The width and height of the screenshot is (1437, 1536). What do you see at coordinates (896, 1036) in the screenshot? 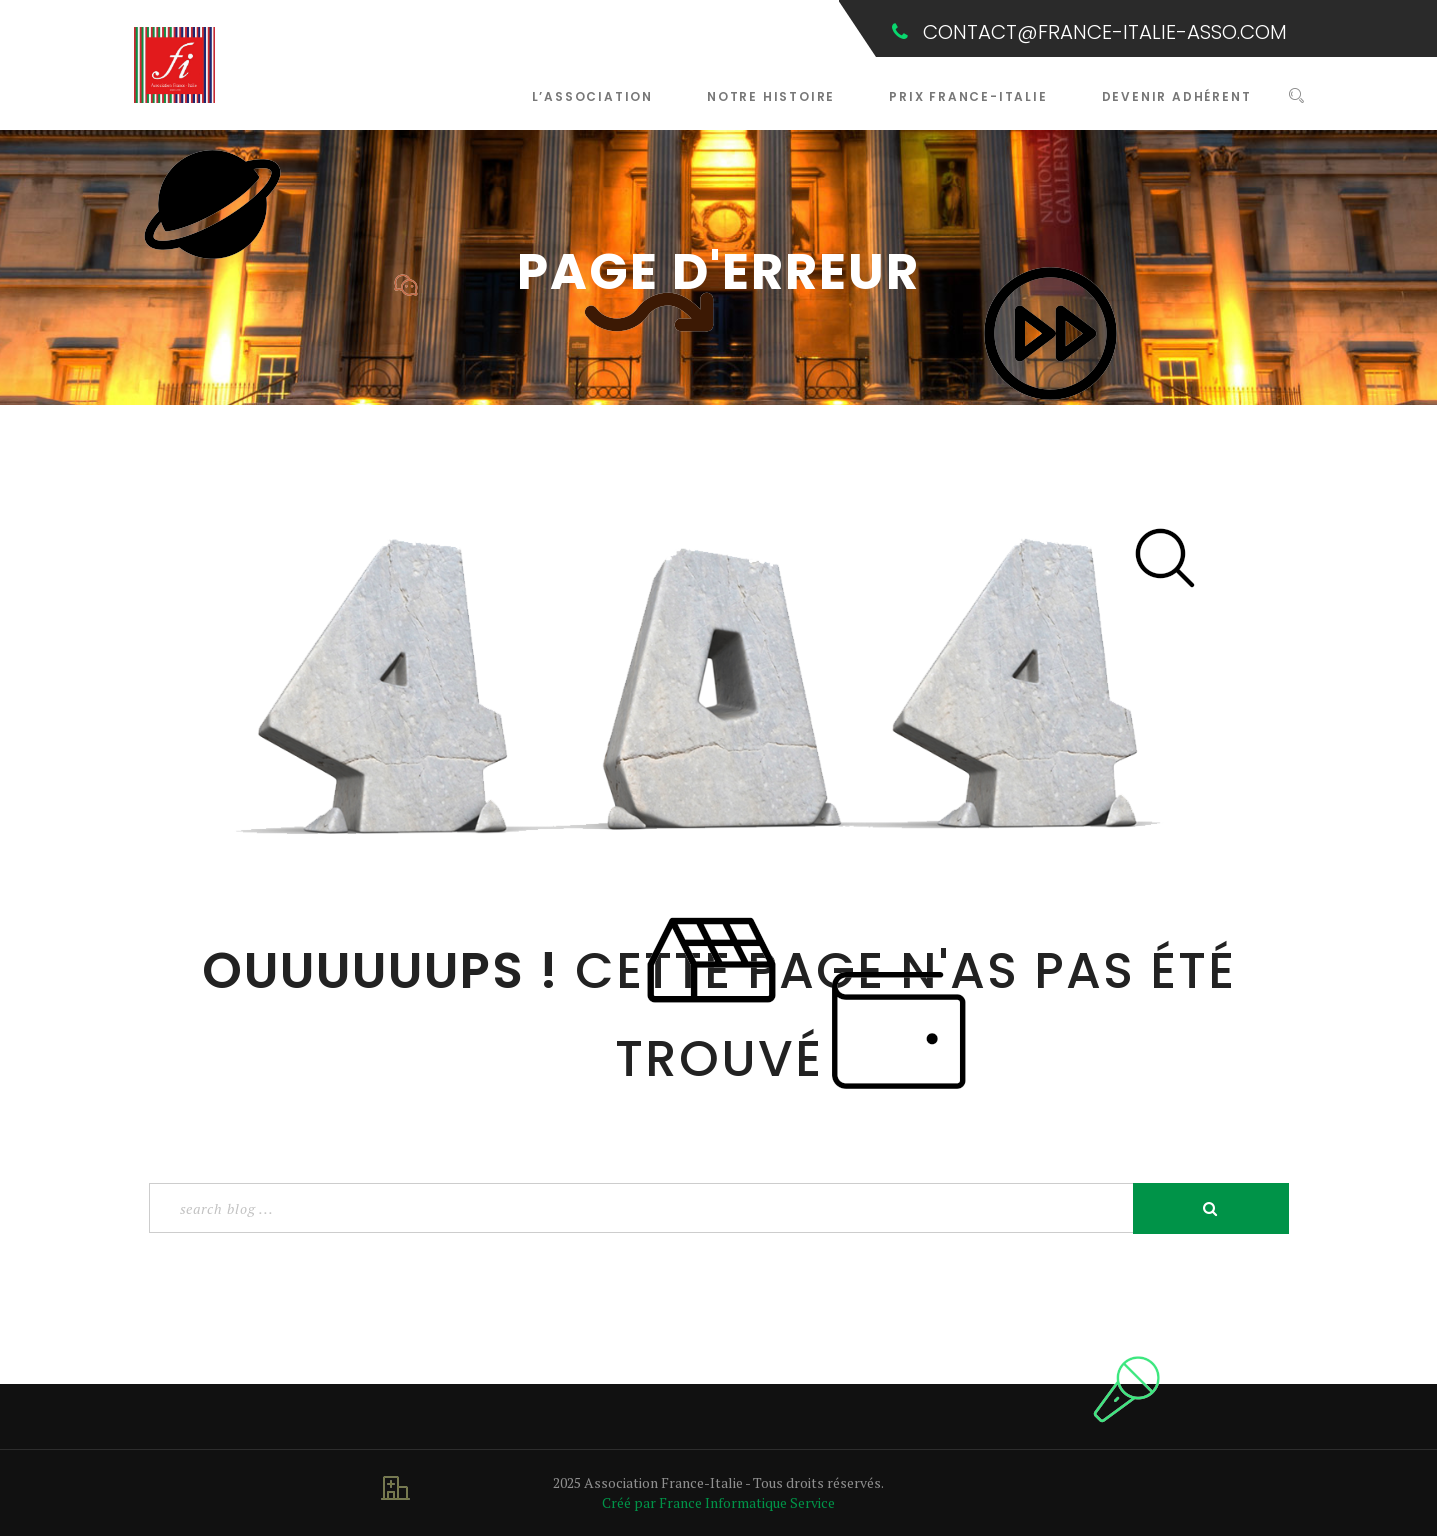
I see `access your wallet or payment methods` at bounding box center [896, 1036].